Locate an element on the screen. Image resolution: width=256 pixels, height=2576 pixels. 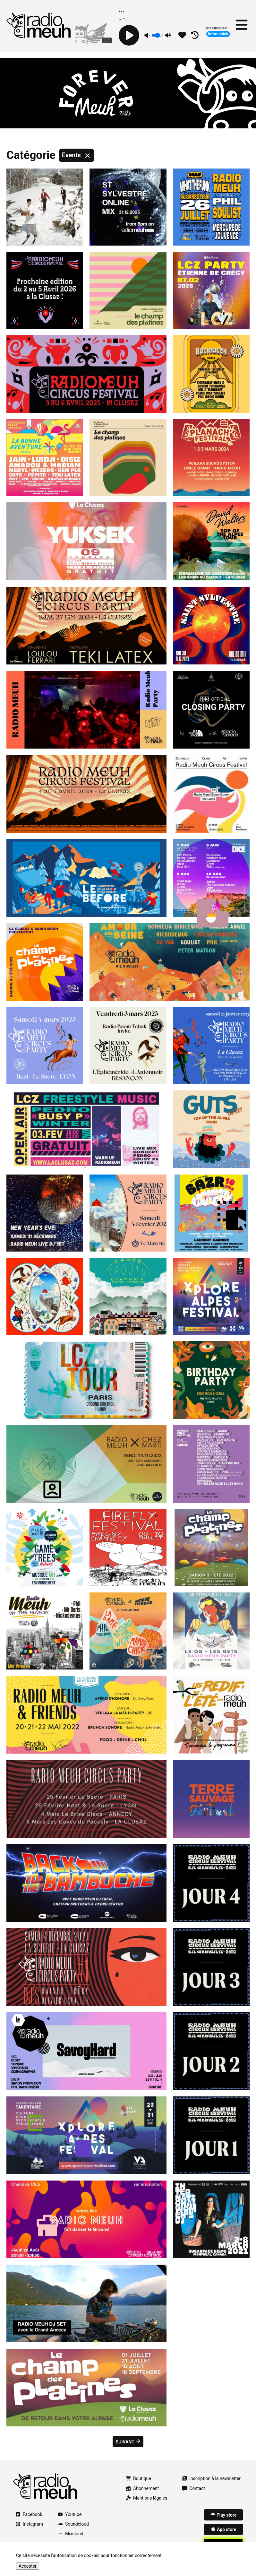
iBeacon bluetooth proximity technology logo is located at coordinates (69, 627).